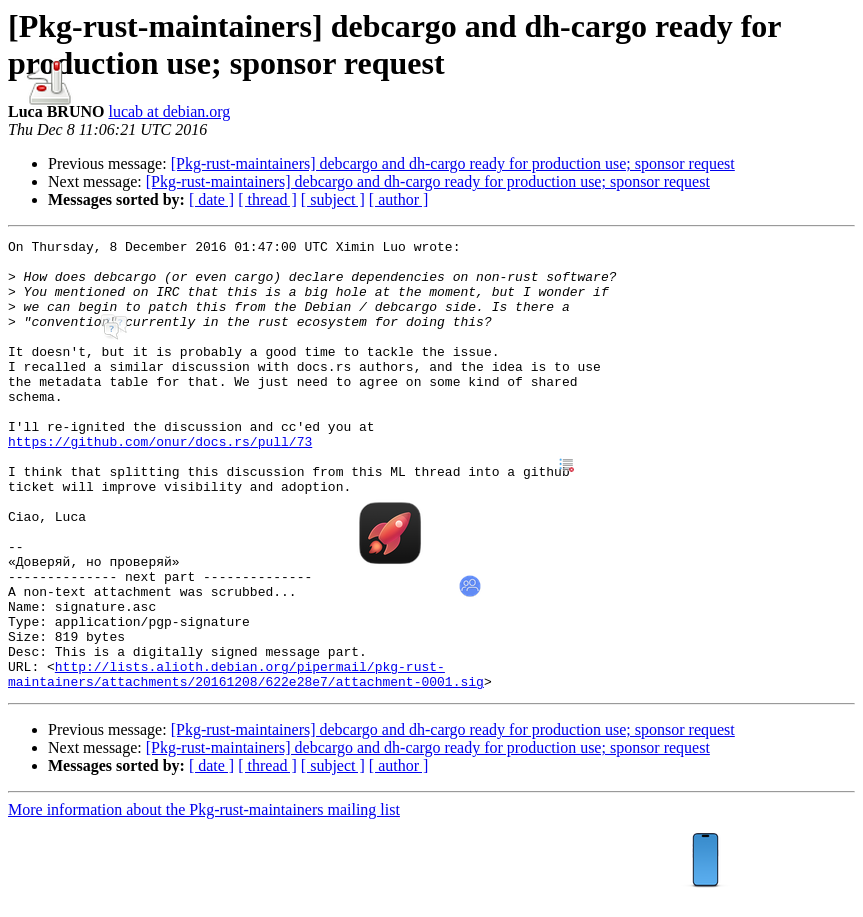 This screenshot has height=917, width=863. Describe the element at coordinates (50, 84) in the screenshot. I see `open games and entertainment applications` at that location.